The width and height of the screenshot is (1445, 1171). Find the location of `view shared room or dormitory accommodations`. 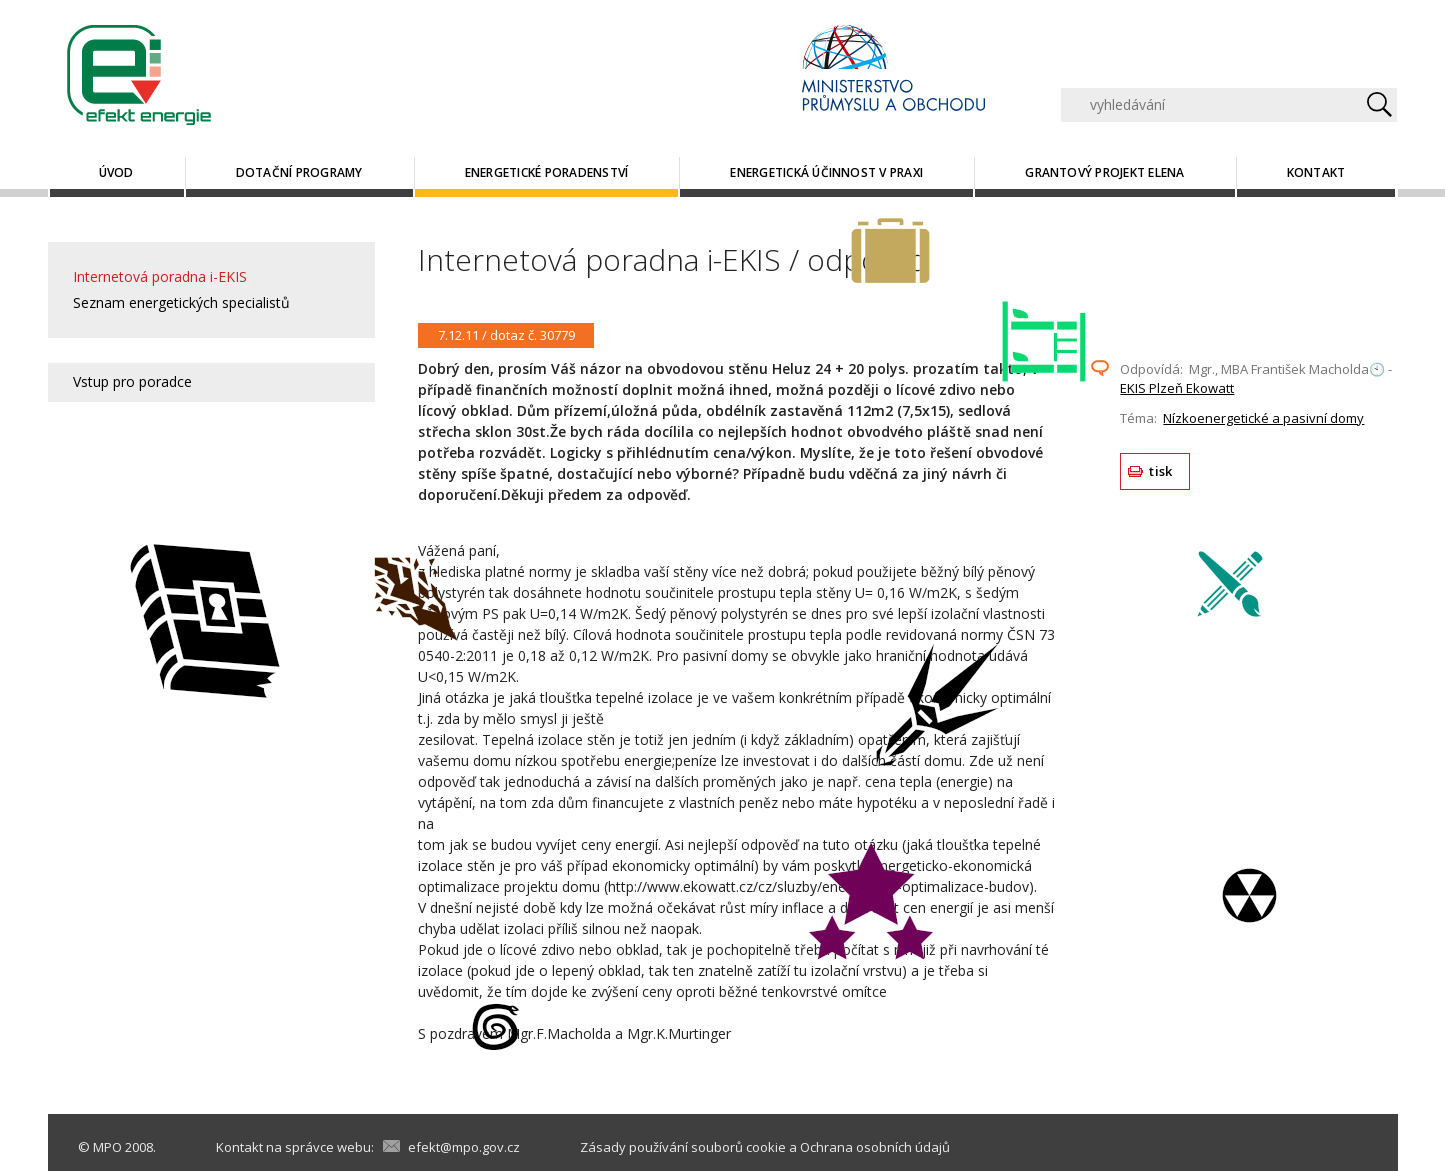

view shared room or dormitory accommodations is located at coordinates (1044, 340).